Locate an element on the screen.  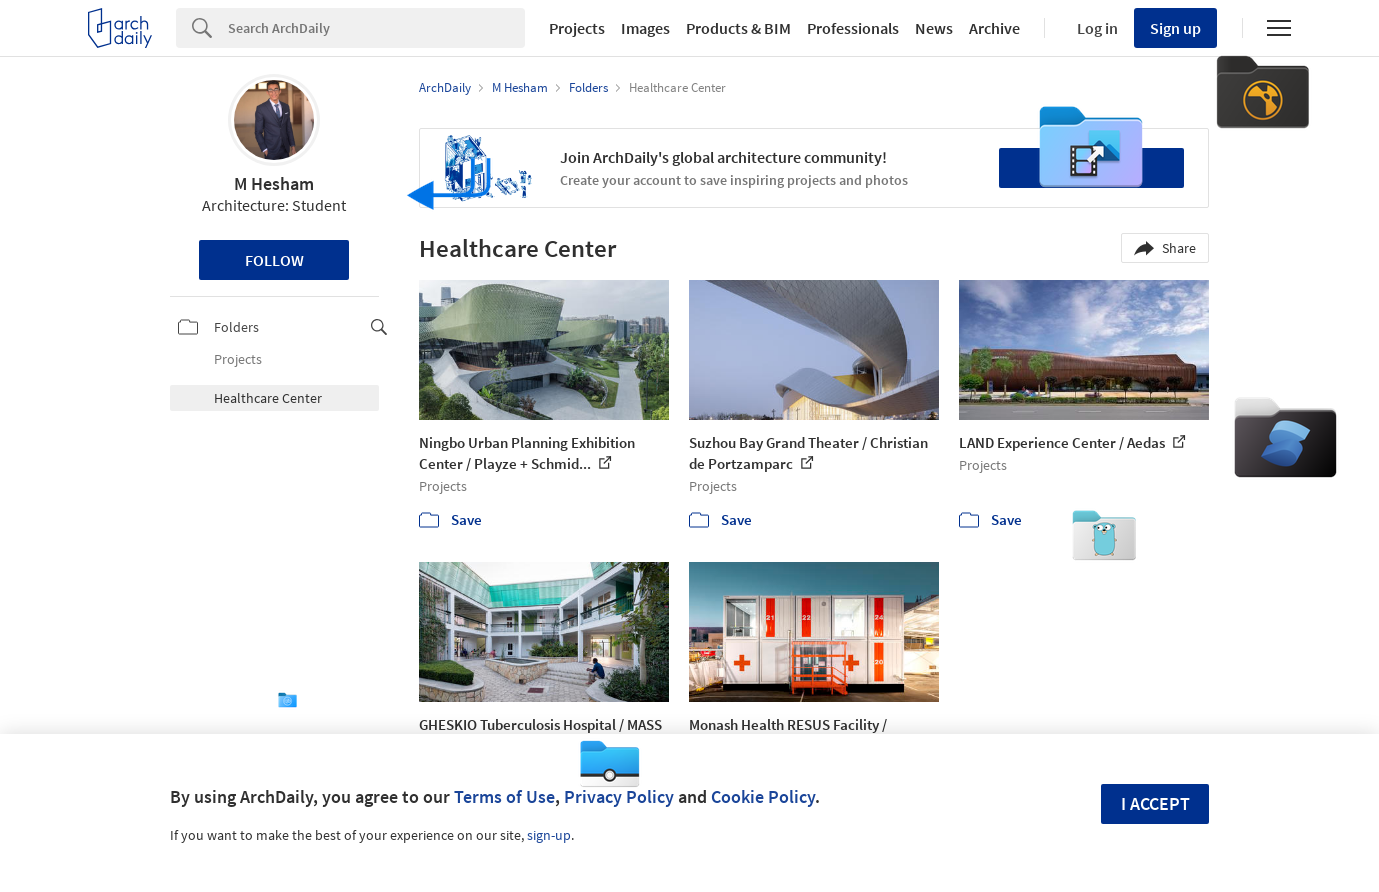
open folder containing Go programming files is located at coordinates (1104, 537).